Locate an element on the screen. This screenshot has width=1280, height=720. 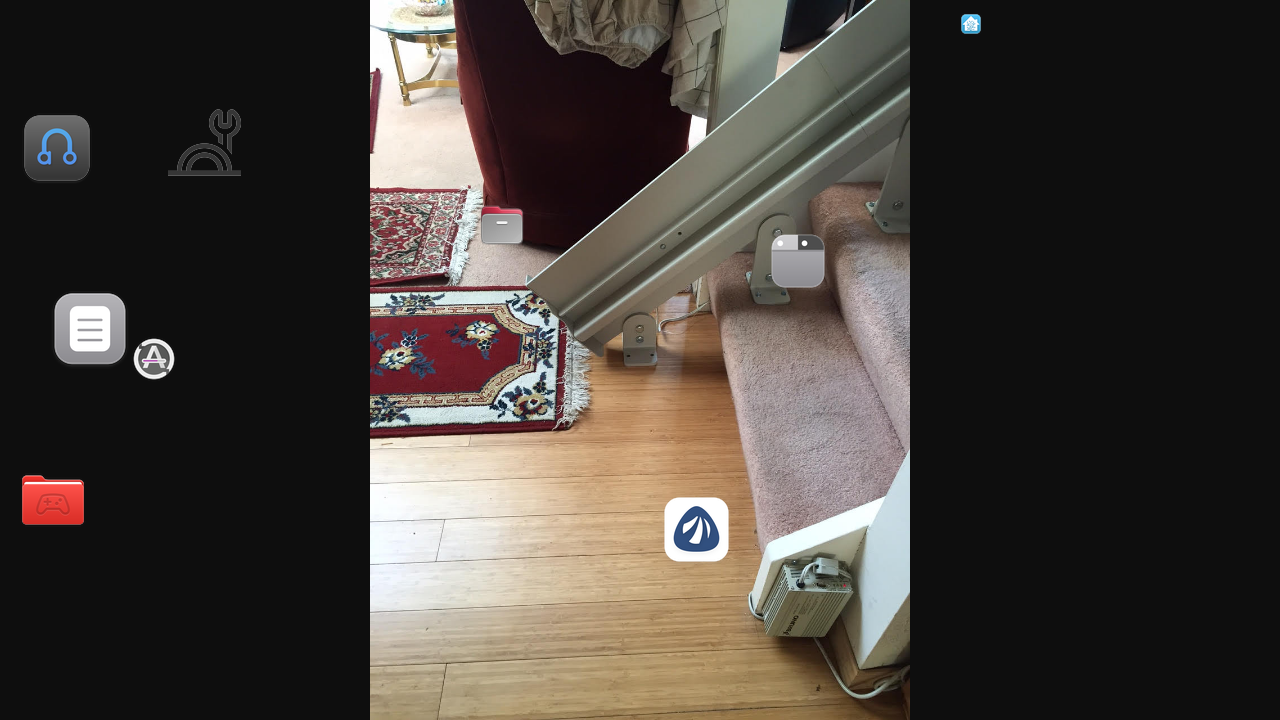
access engineering or developer tools is located at coordinates (204, 143).